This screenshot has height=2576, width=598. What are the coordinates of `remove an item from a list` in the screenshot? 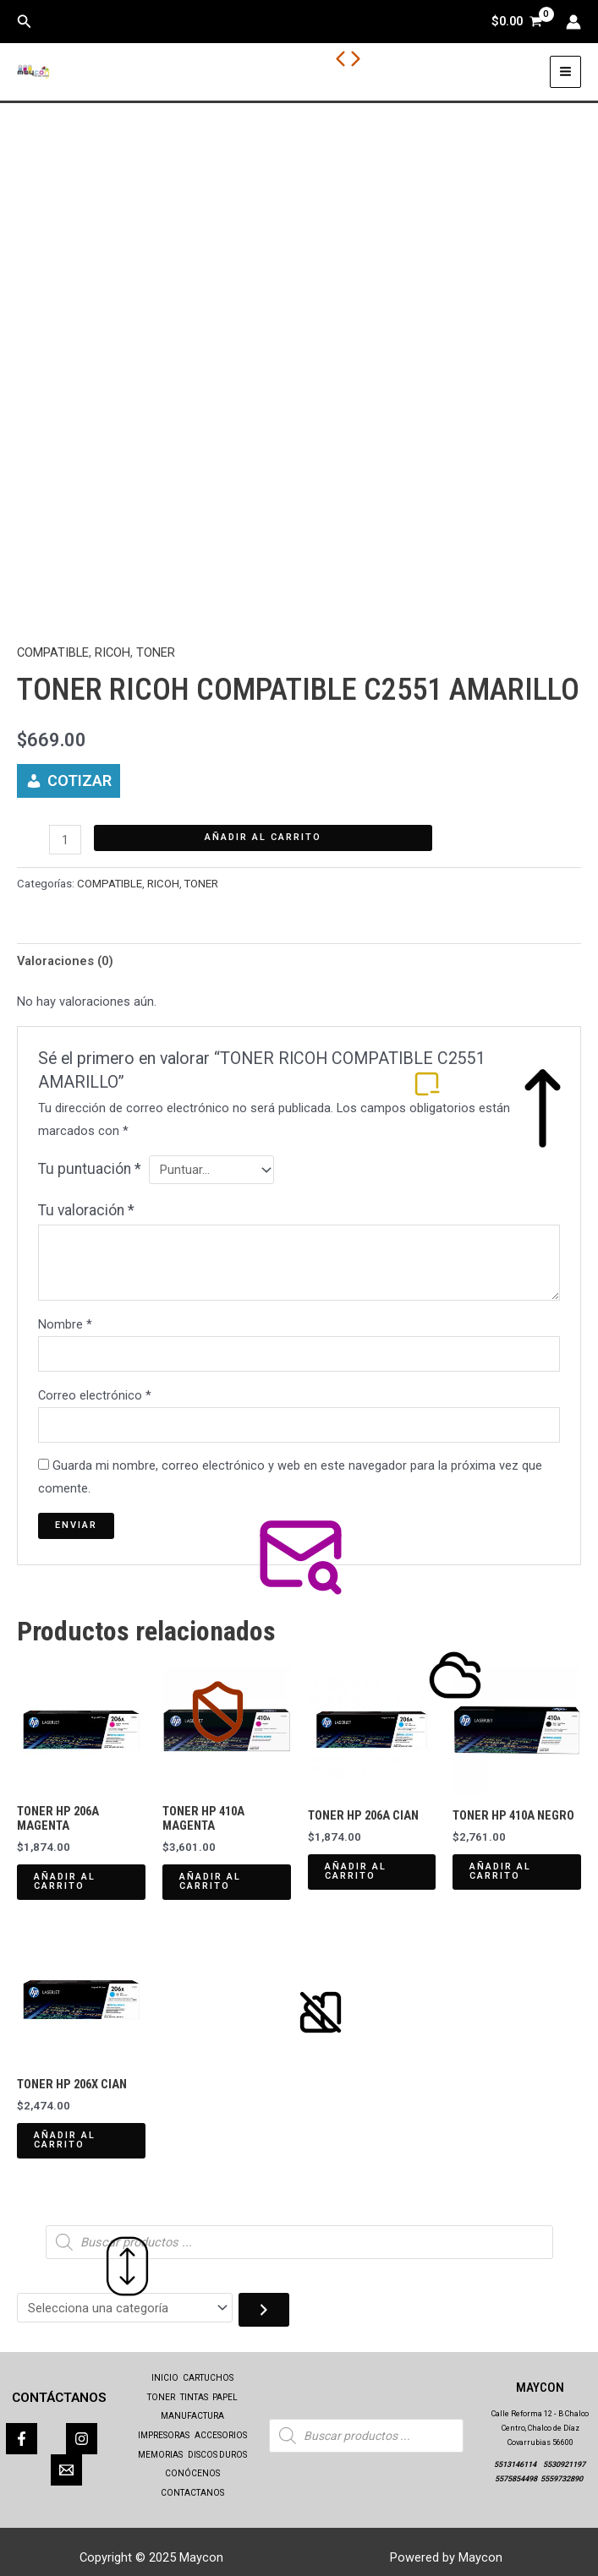 It's located at (426, 1083).